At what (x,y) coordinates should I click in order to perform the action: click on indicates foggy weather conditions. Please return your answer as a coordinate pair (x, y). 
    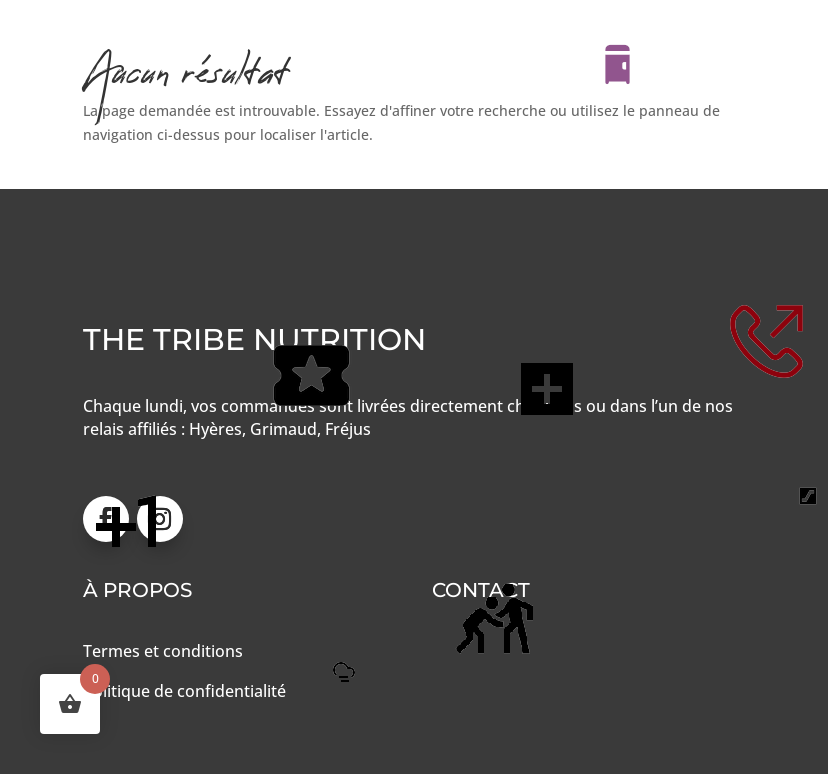
    Looking at the image, I should click on (344, 672).